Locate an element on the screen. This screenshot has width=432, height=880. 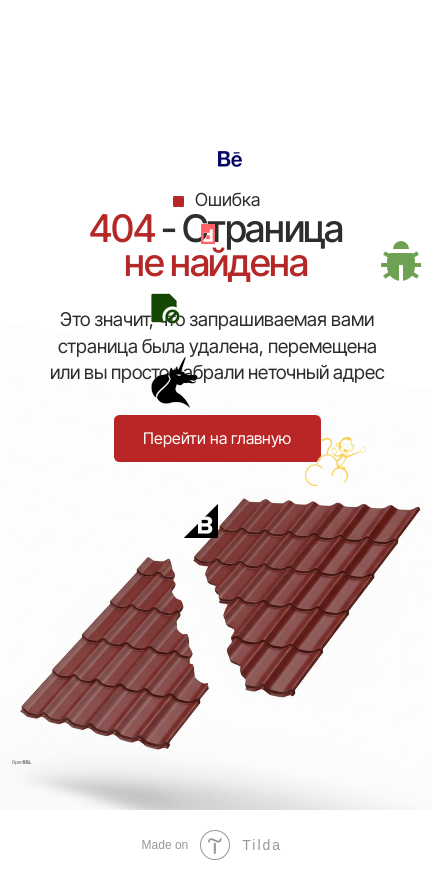
org framework logo is located at coordinates (174, 382).